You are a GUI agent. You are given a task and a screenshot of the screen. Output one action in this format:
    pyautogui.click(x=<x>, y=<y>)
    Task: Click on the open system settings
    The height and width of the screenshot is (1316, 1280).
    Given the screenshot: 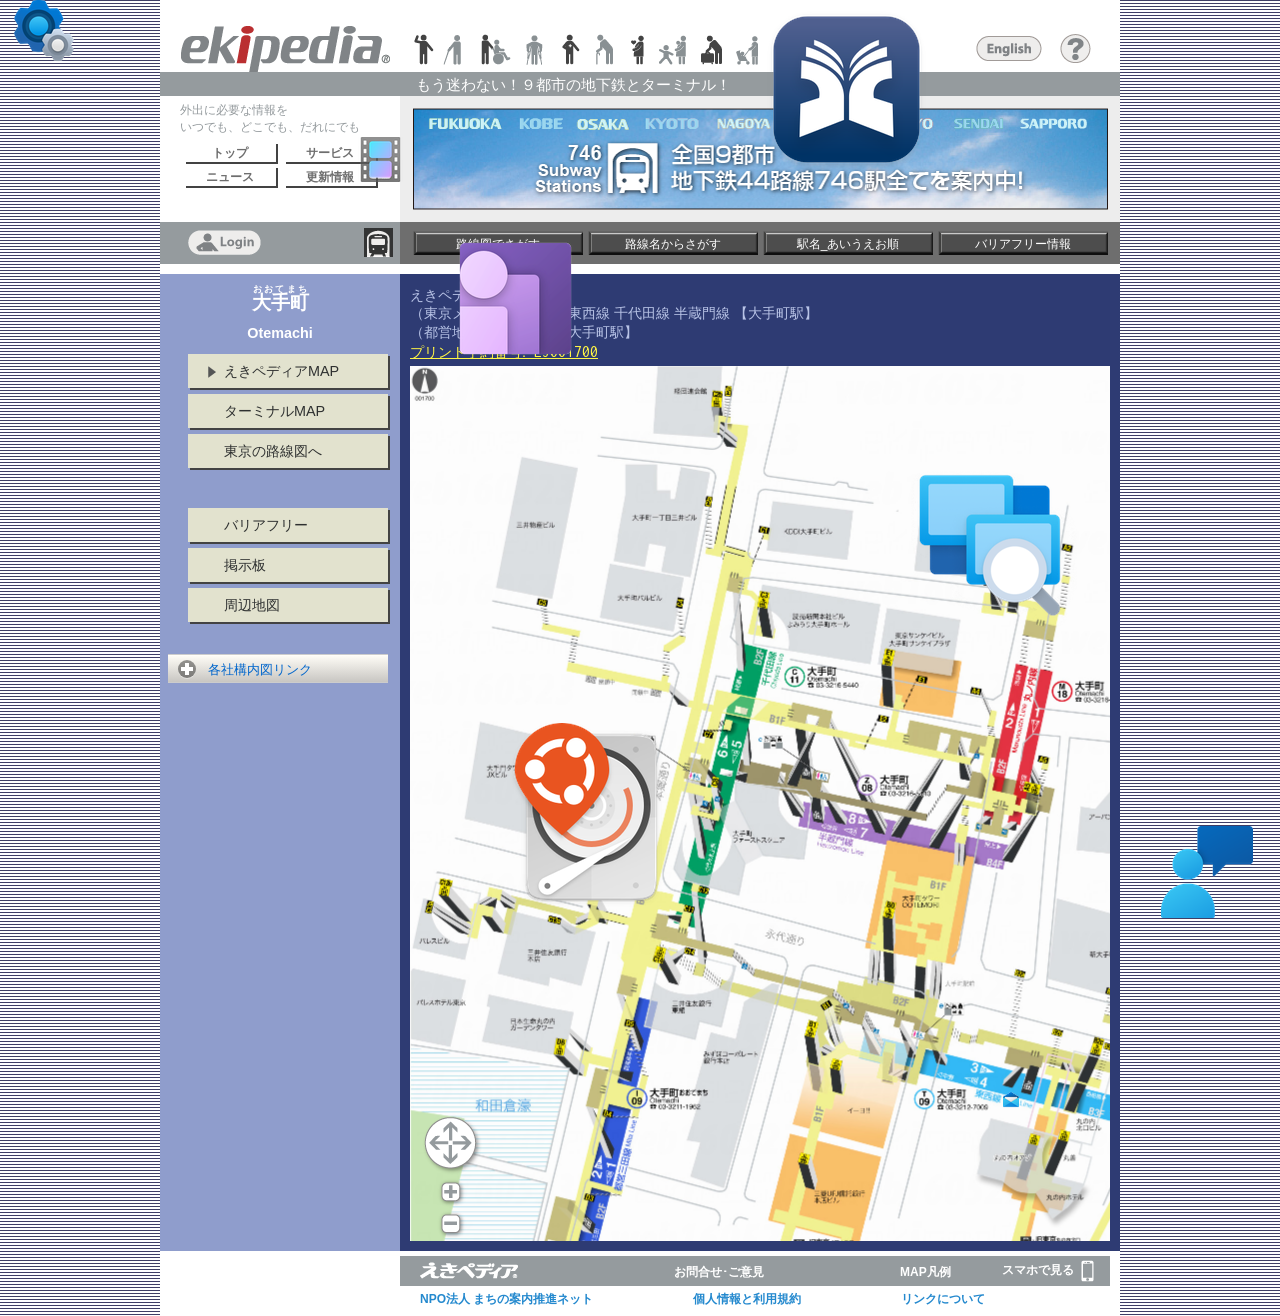 What is the action you would take?
    pyautogui.click(x=44, y=31)
    